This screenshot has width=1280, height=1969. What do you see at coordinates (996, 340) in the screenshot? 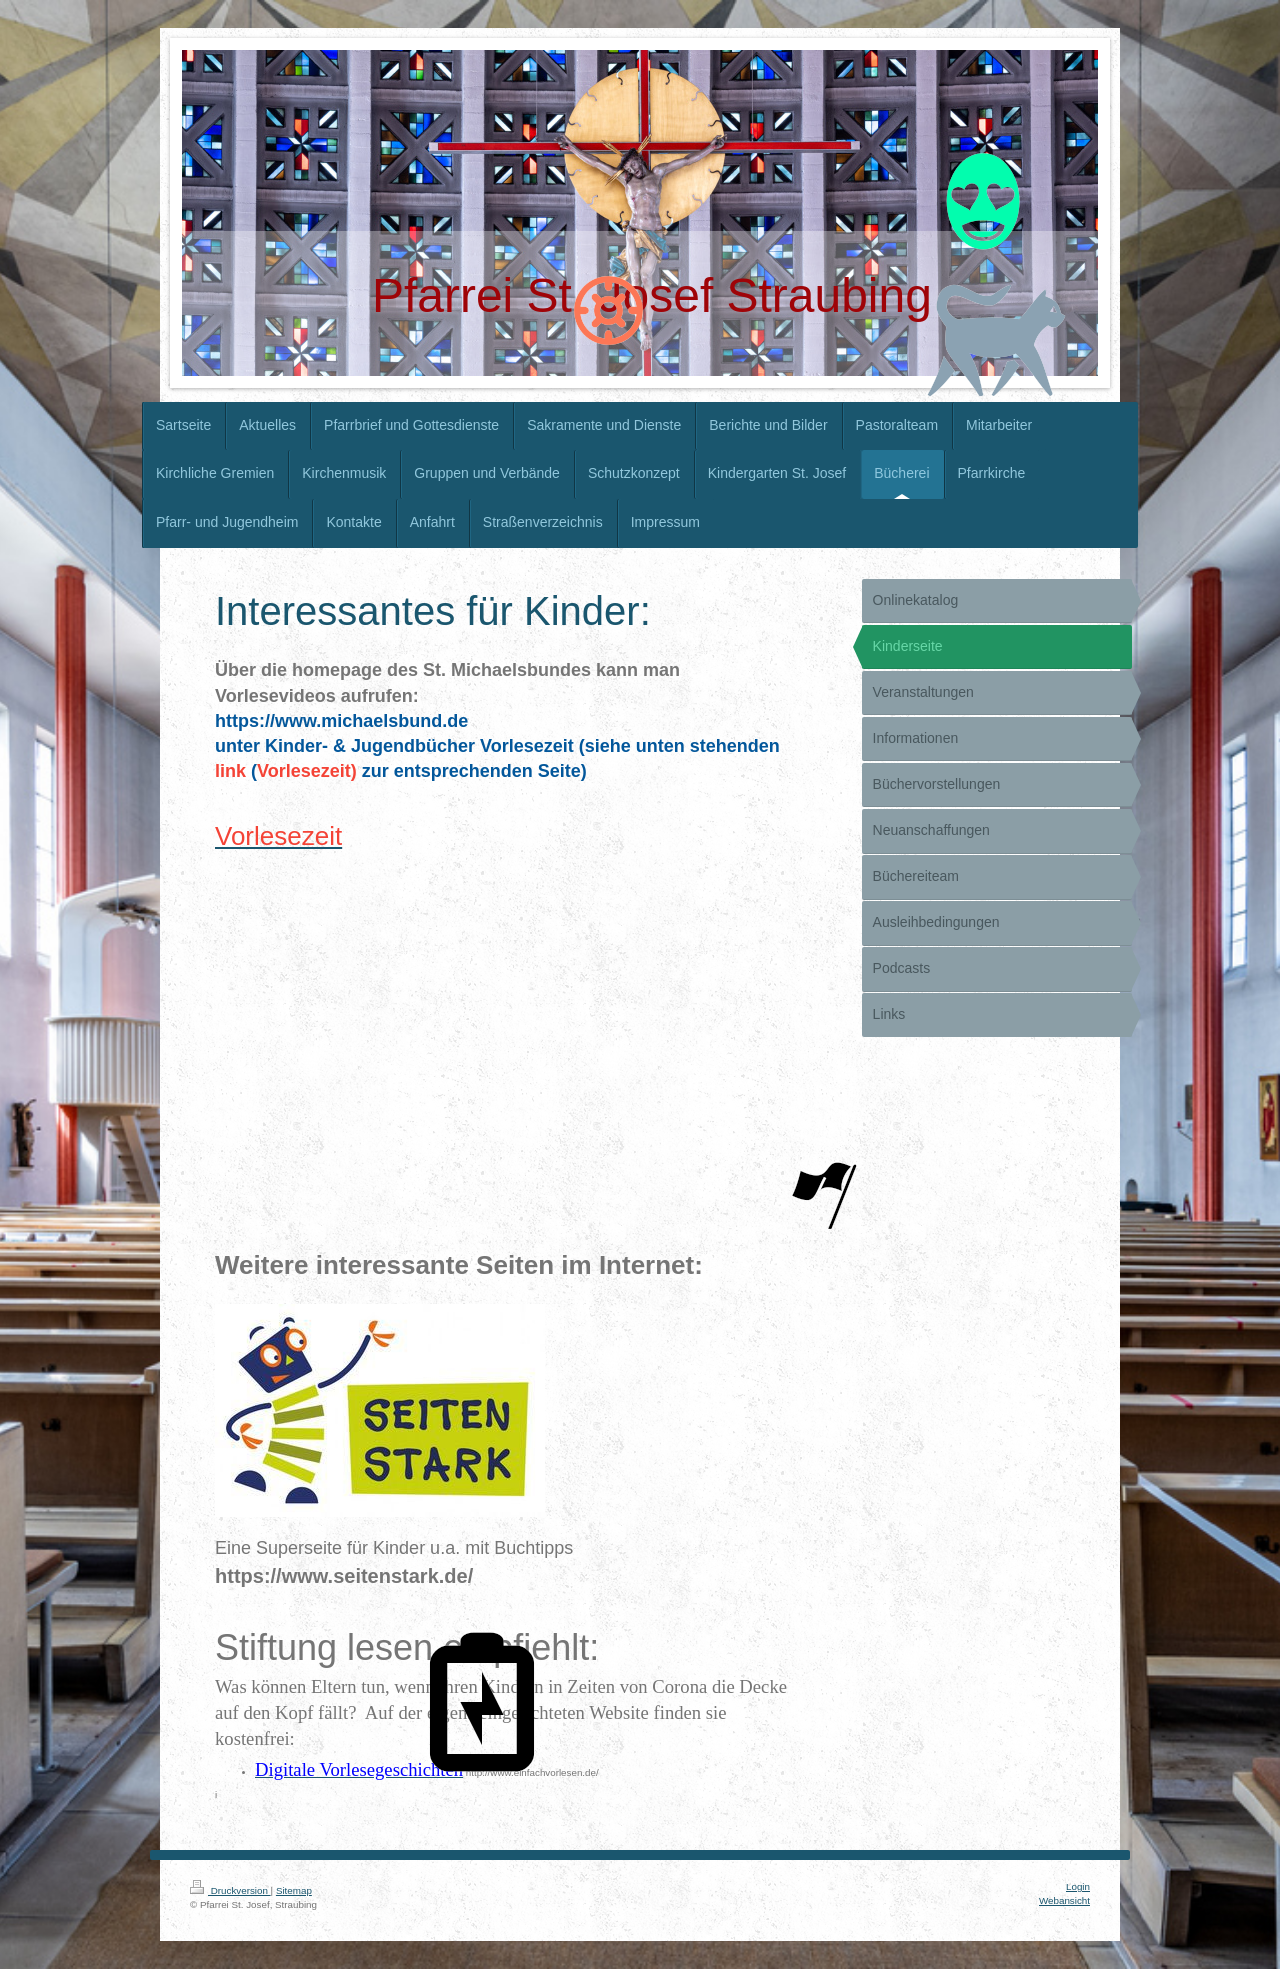
I see `indicates a cat or pet-related category` at bounding box center [996, 340].